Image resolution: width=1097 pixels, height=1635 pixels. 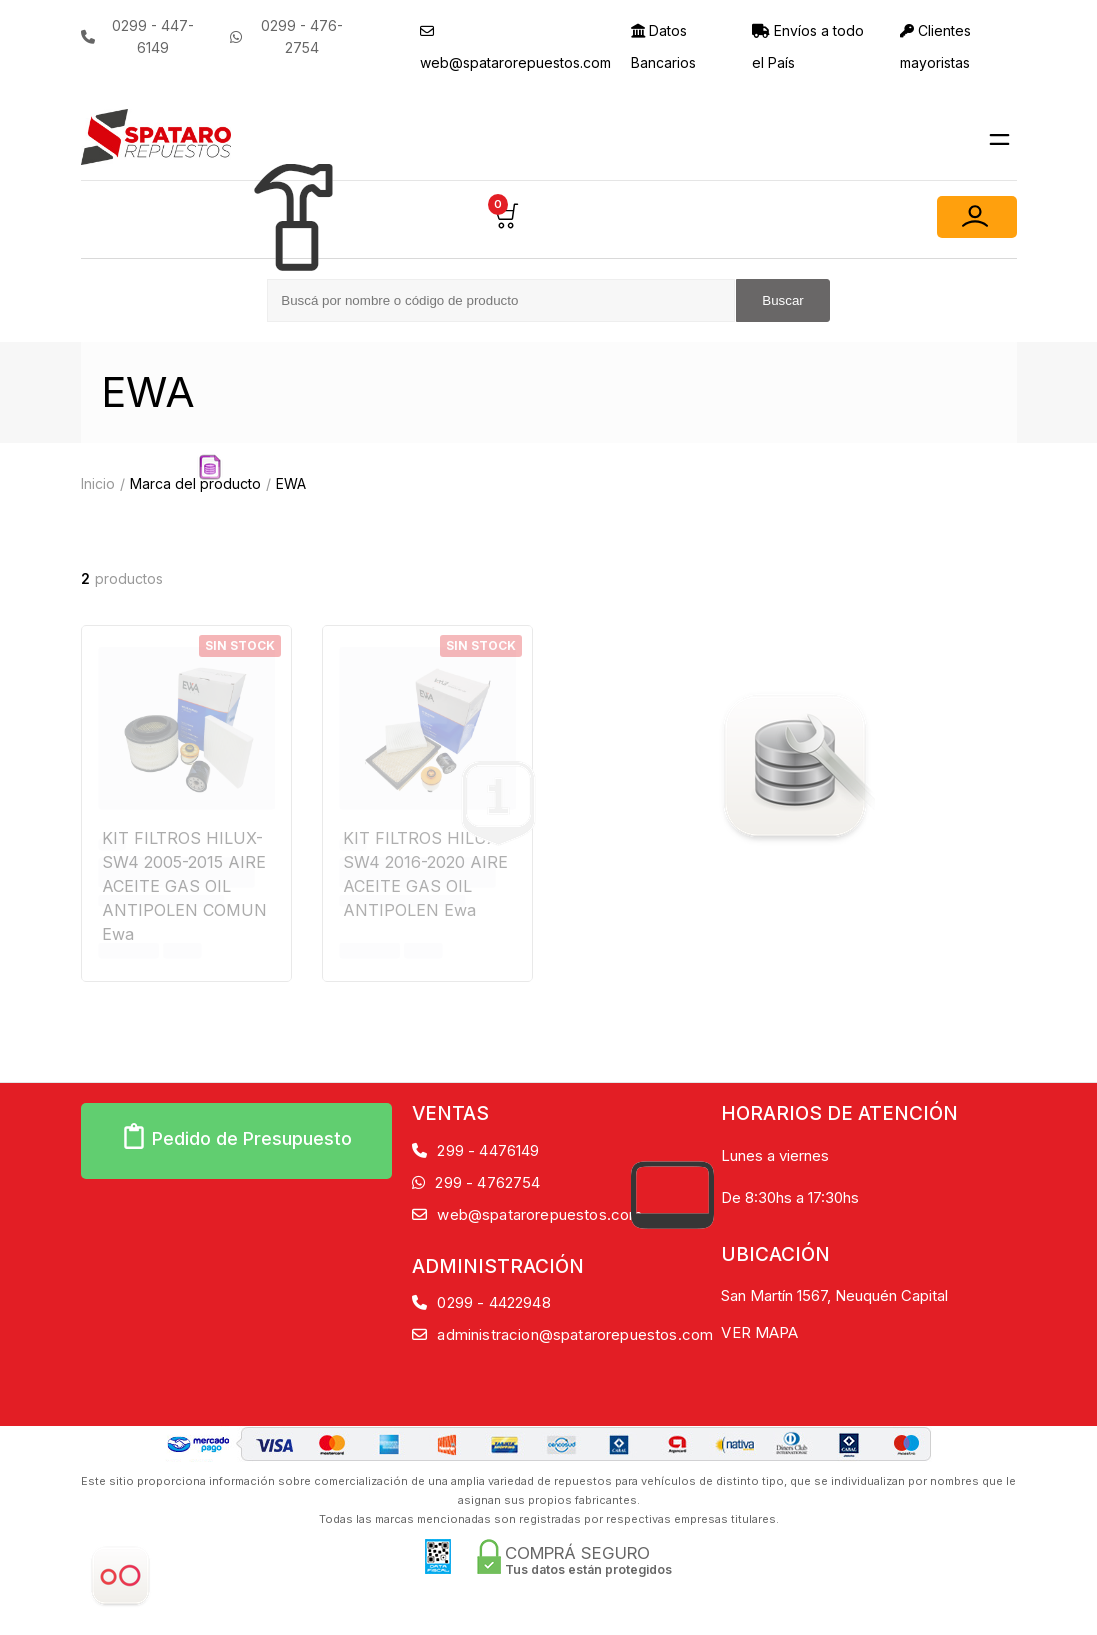 What do you see at coordinates (120, 1575) in the screenshot?
I see `launch genymotion android emulator` at bounding box center [120, 1575].